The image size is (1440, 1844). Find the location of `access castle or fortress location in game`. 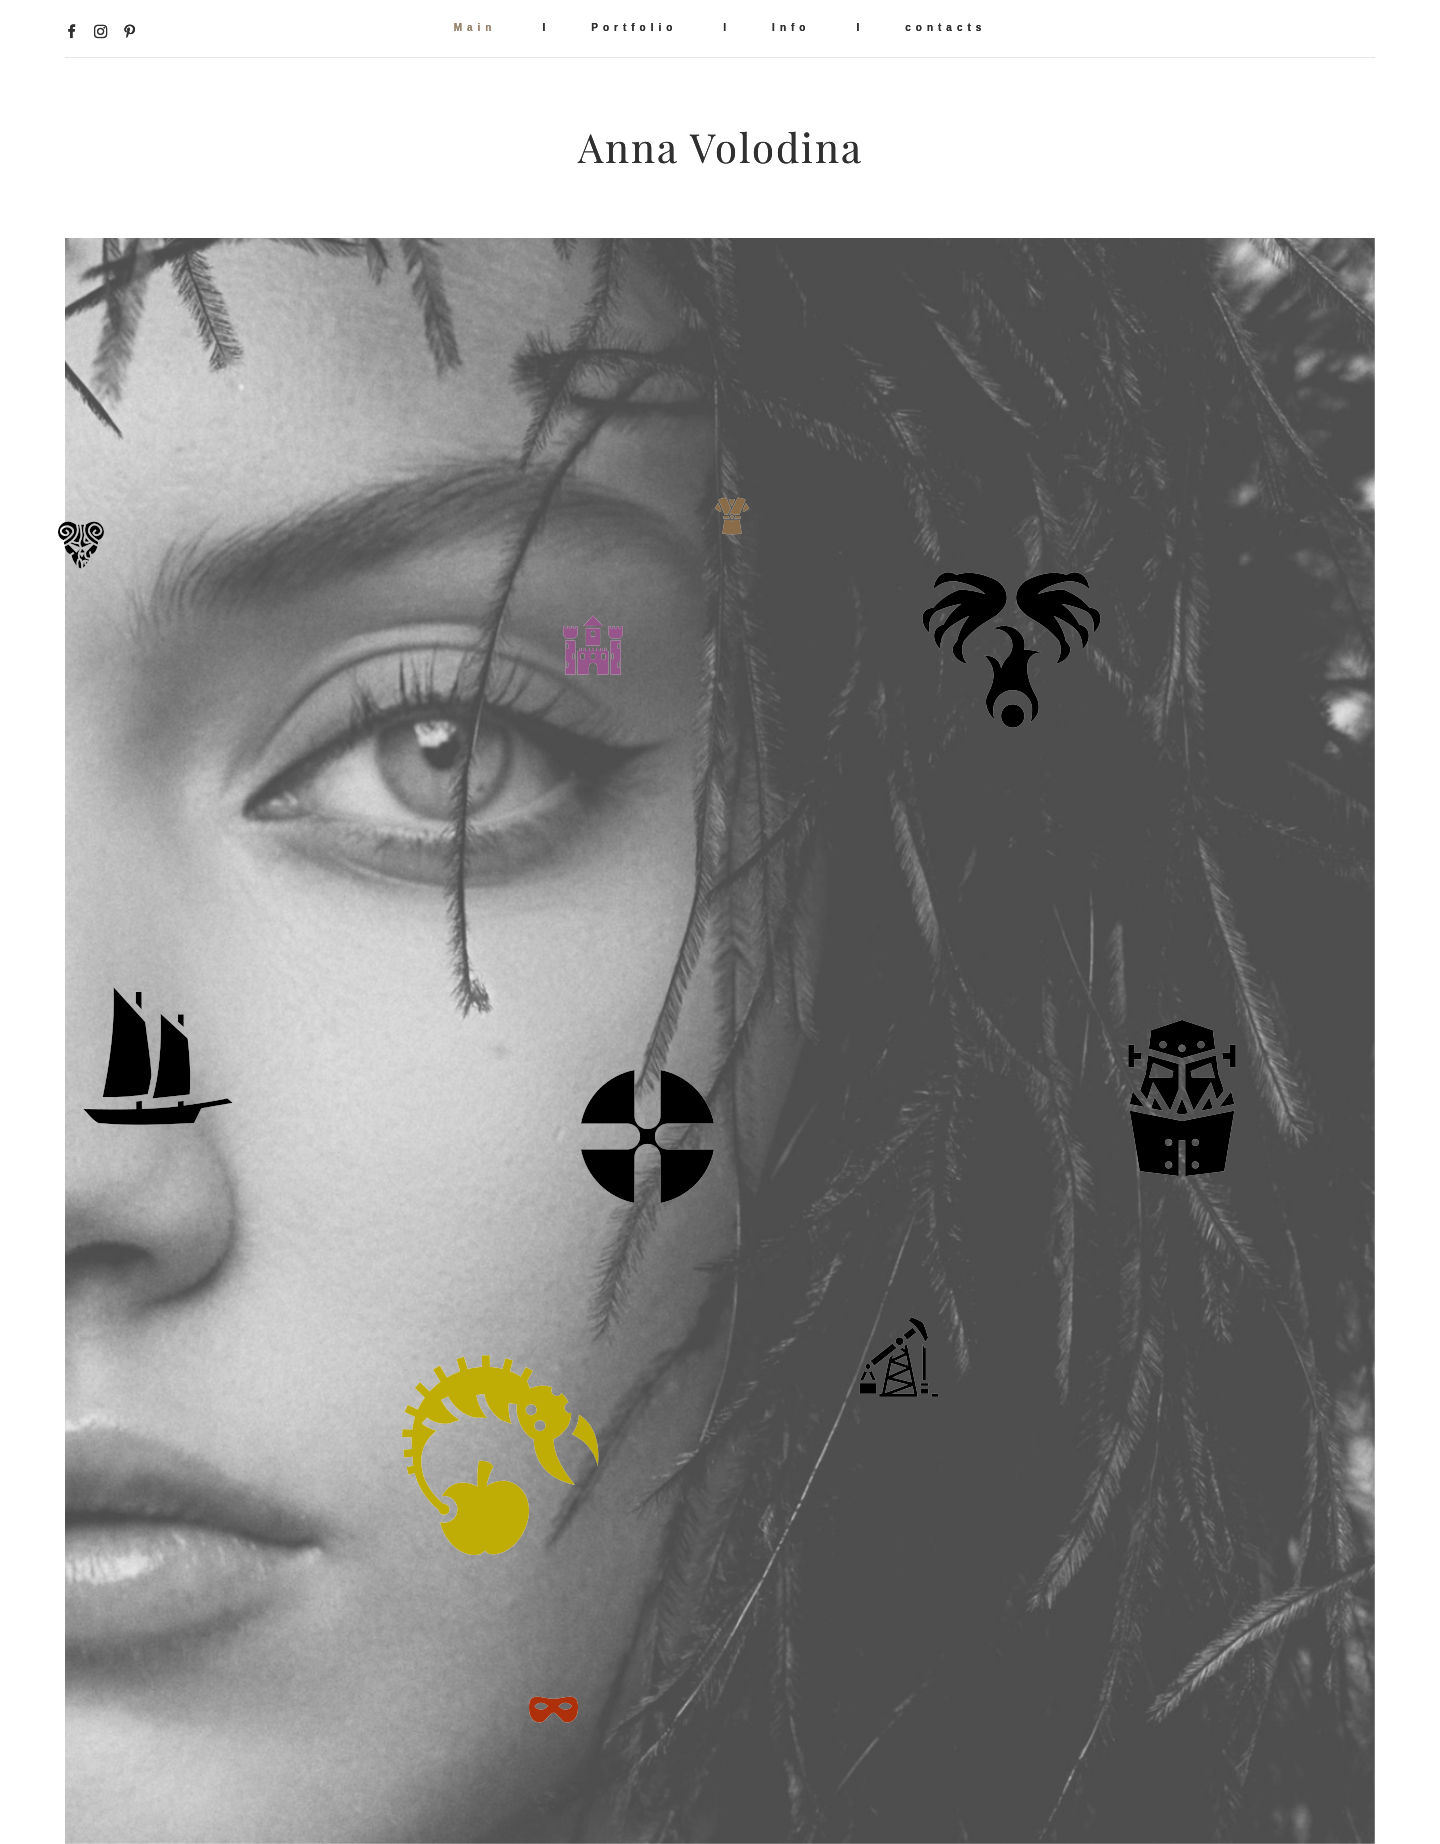

access castle or fortress location in game is located at coordinates (593, 645).